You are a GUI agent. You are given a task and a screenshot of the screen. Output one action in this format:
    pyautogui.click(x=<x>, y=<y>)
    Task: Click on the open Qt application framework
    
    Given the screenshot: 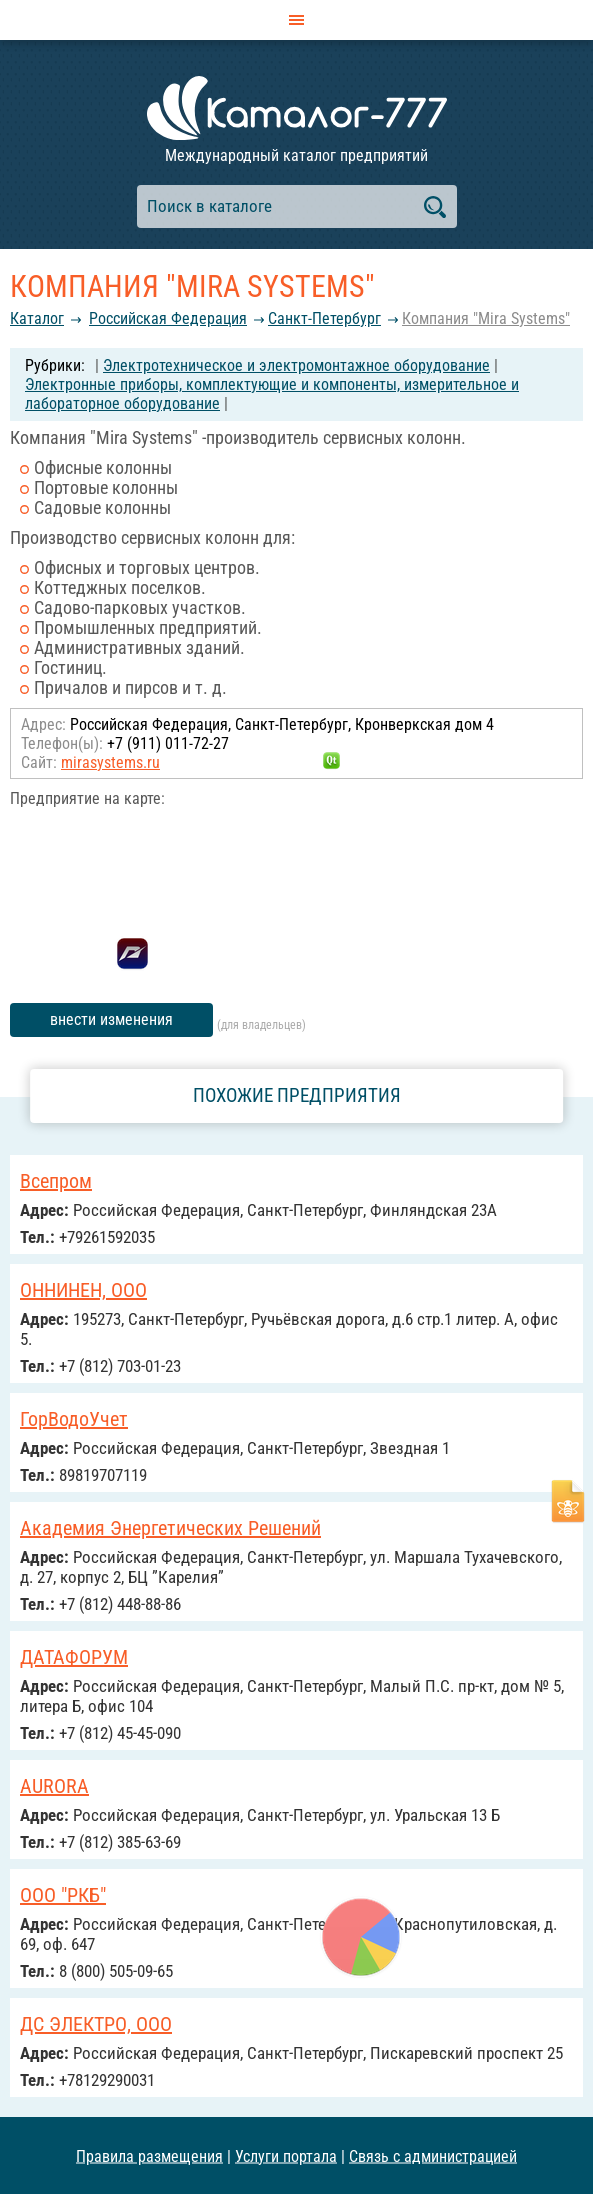 What is the action you would take?
    pyautogui.click(x=331, y=760)
    